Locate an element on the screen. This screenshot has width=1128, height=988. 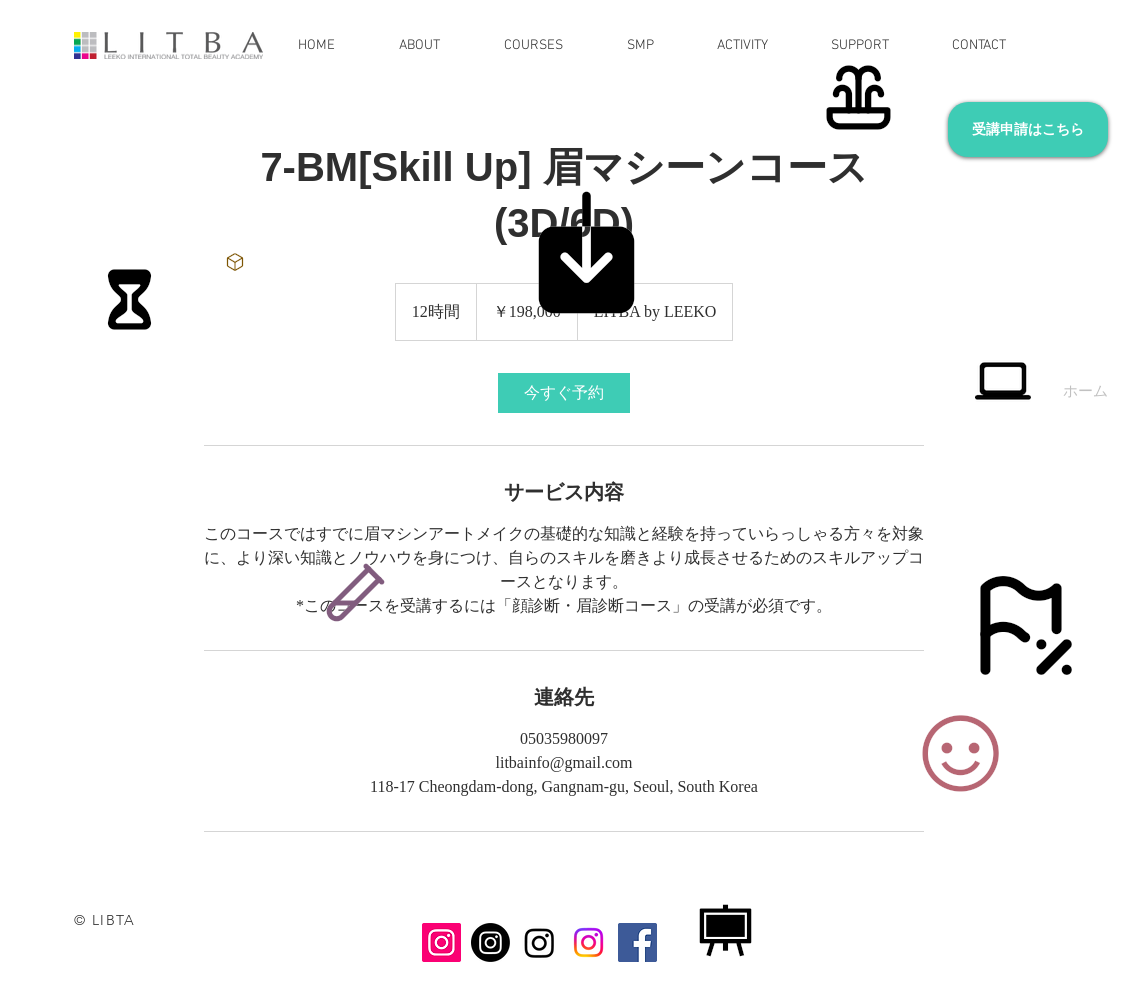
access lab or experimental features is located at coordinates (355, 592).